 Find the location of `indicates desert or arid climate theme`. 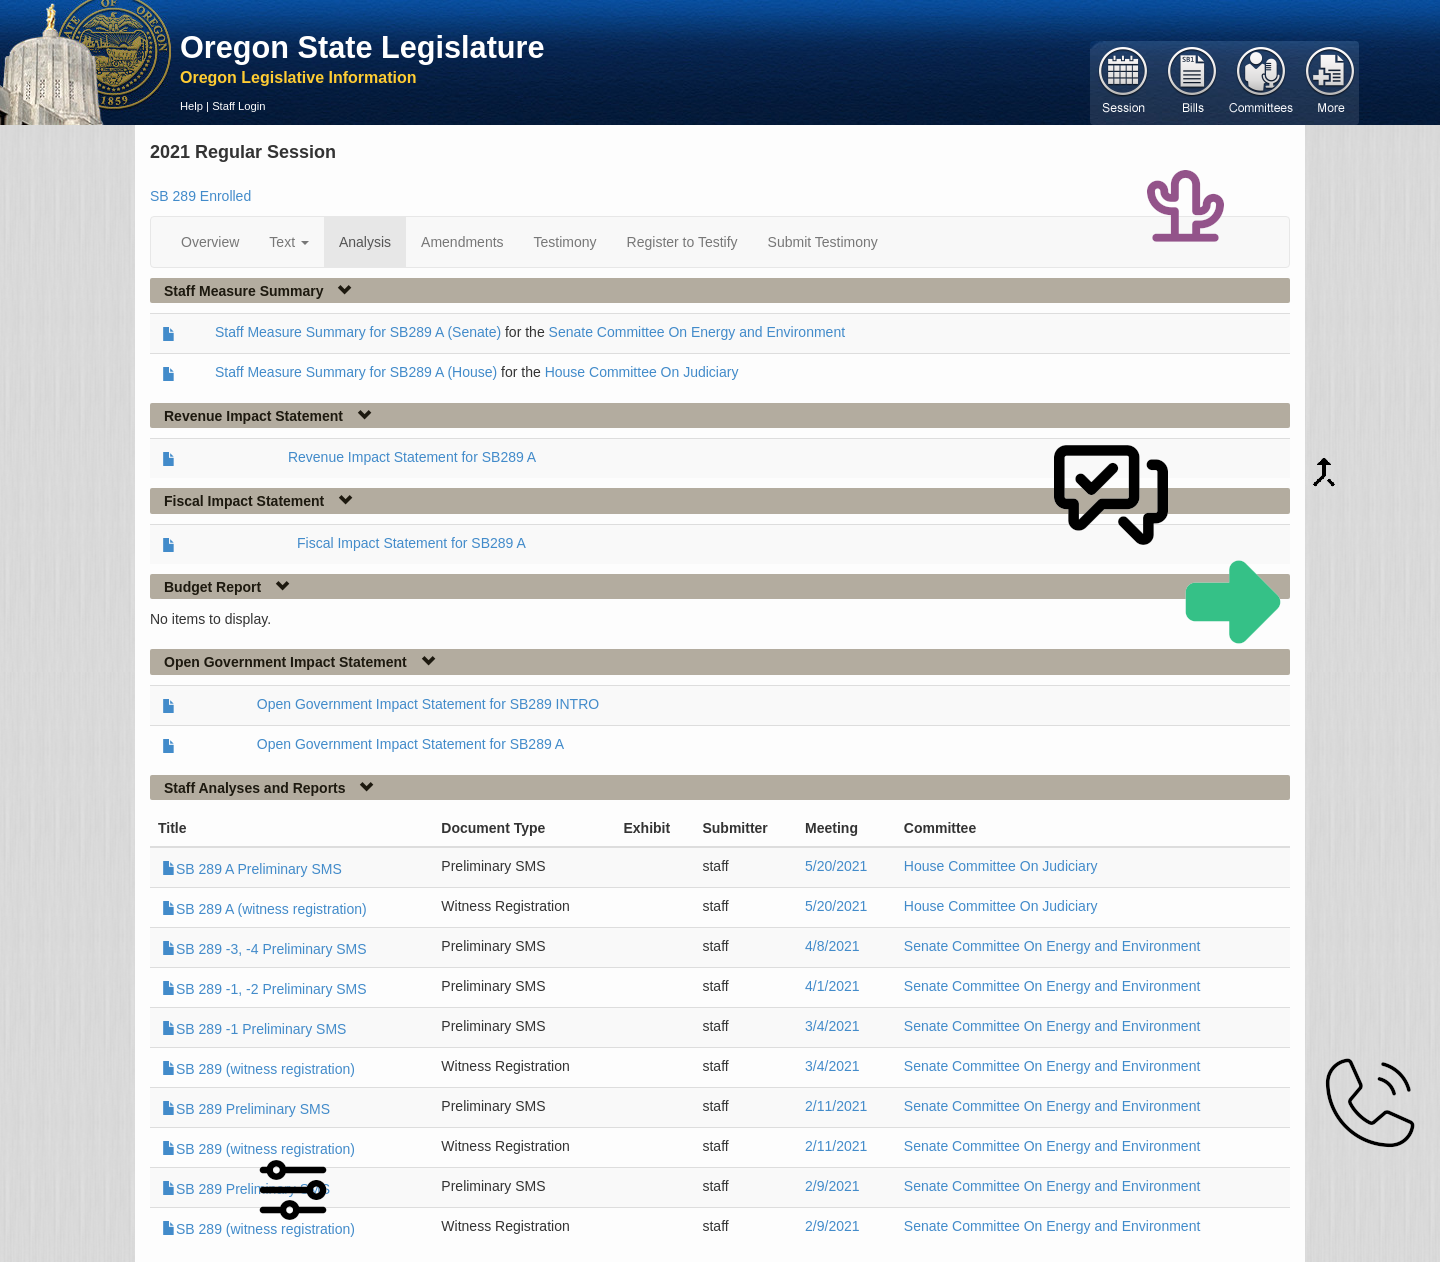

indicates desert or arid climate theme is located at coordinates (1185, 208).